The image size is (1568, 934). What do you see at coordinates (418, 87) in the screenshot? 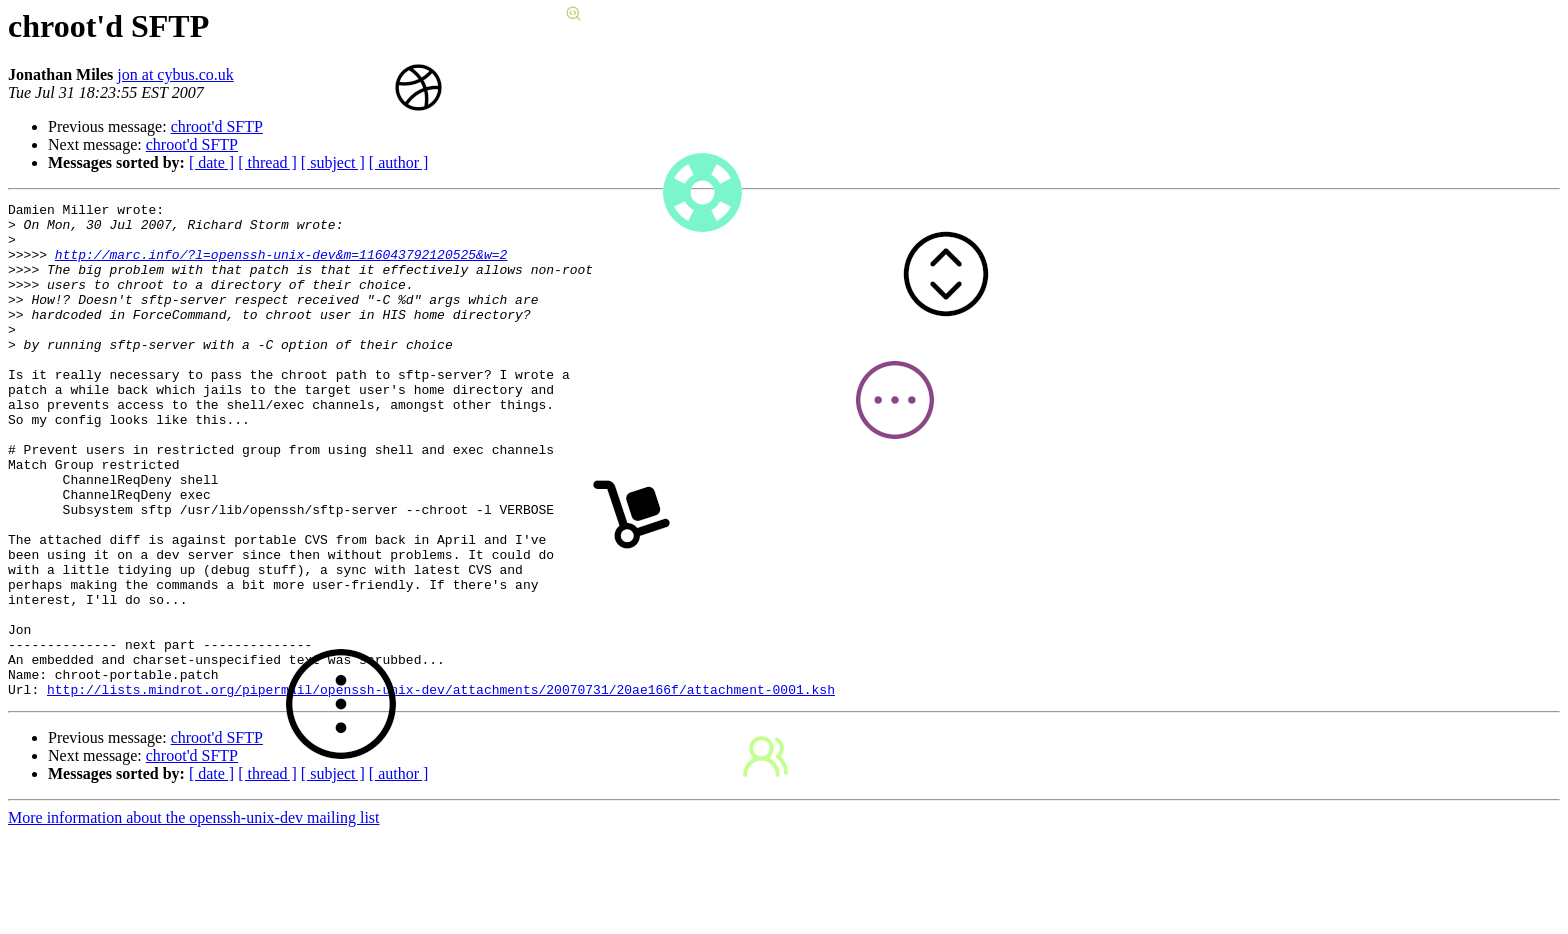
I see `view dribbble profile` at bounding box center [418, 87].